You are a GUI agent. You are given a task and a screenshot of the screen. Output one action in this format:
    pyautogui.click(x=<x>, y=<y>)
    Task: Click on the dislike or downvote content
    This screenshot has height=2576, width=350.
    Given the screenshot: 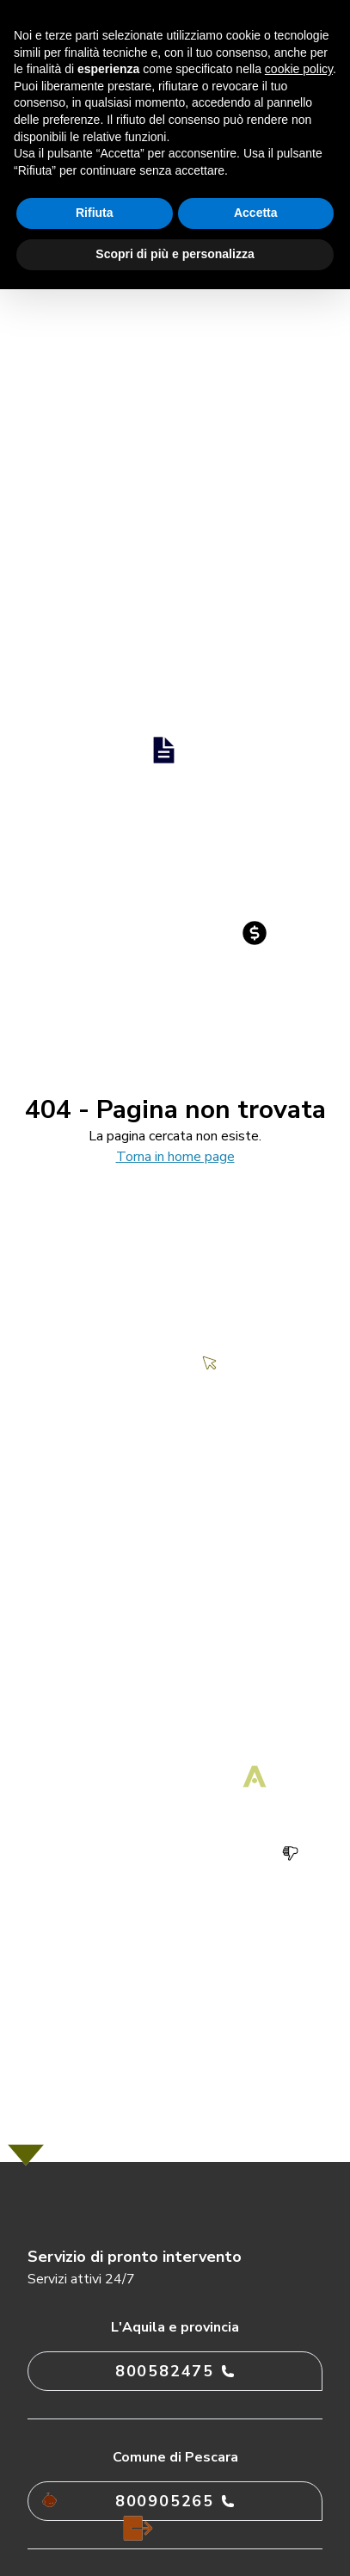 What is the action you would take?
    pyautogui.click(x=290, y=1853)
    